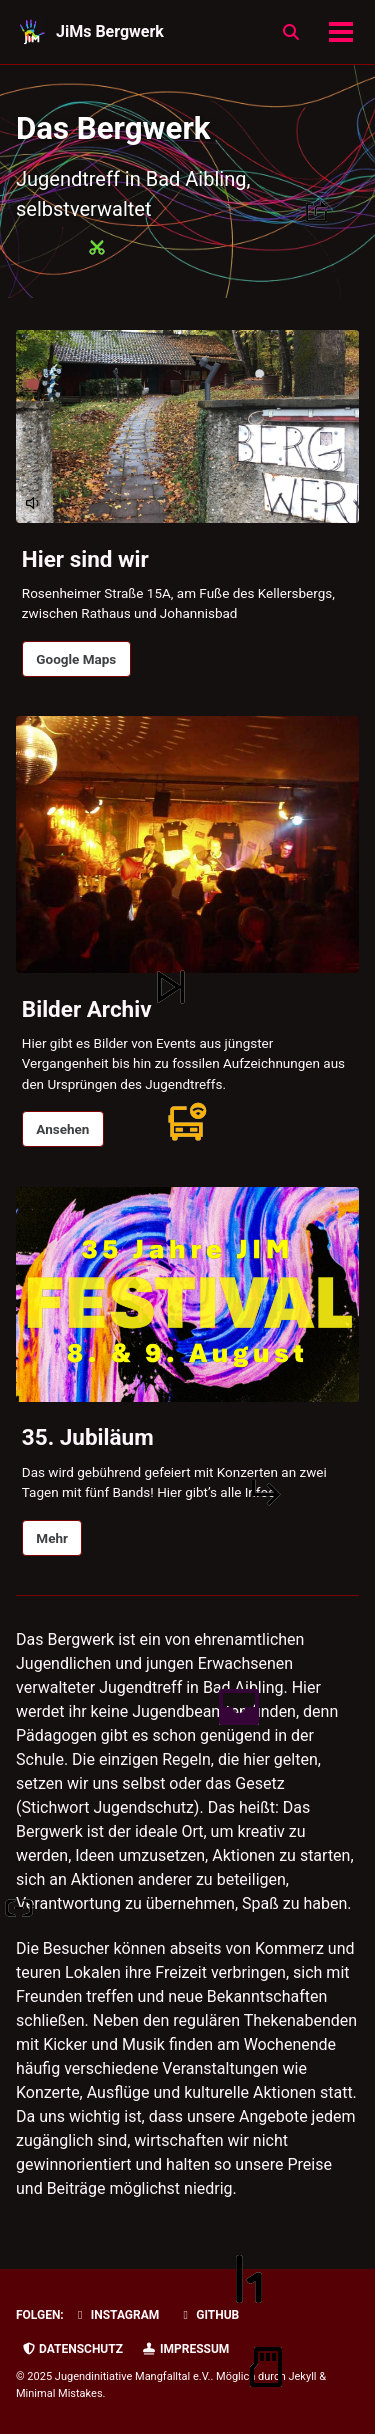 Image resolution: width=375 pixels, height=2434 pixels. What do you see at coordinates (239, 1707) in the screenshot?
I see `view your inbox messages` at bounding box center [239, 1707].